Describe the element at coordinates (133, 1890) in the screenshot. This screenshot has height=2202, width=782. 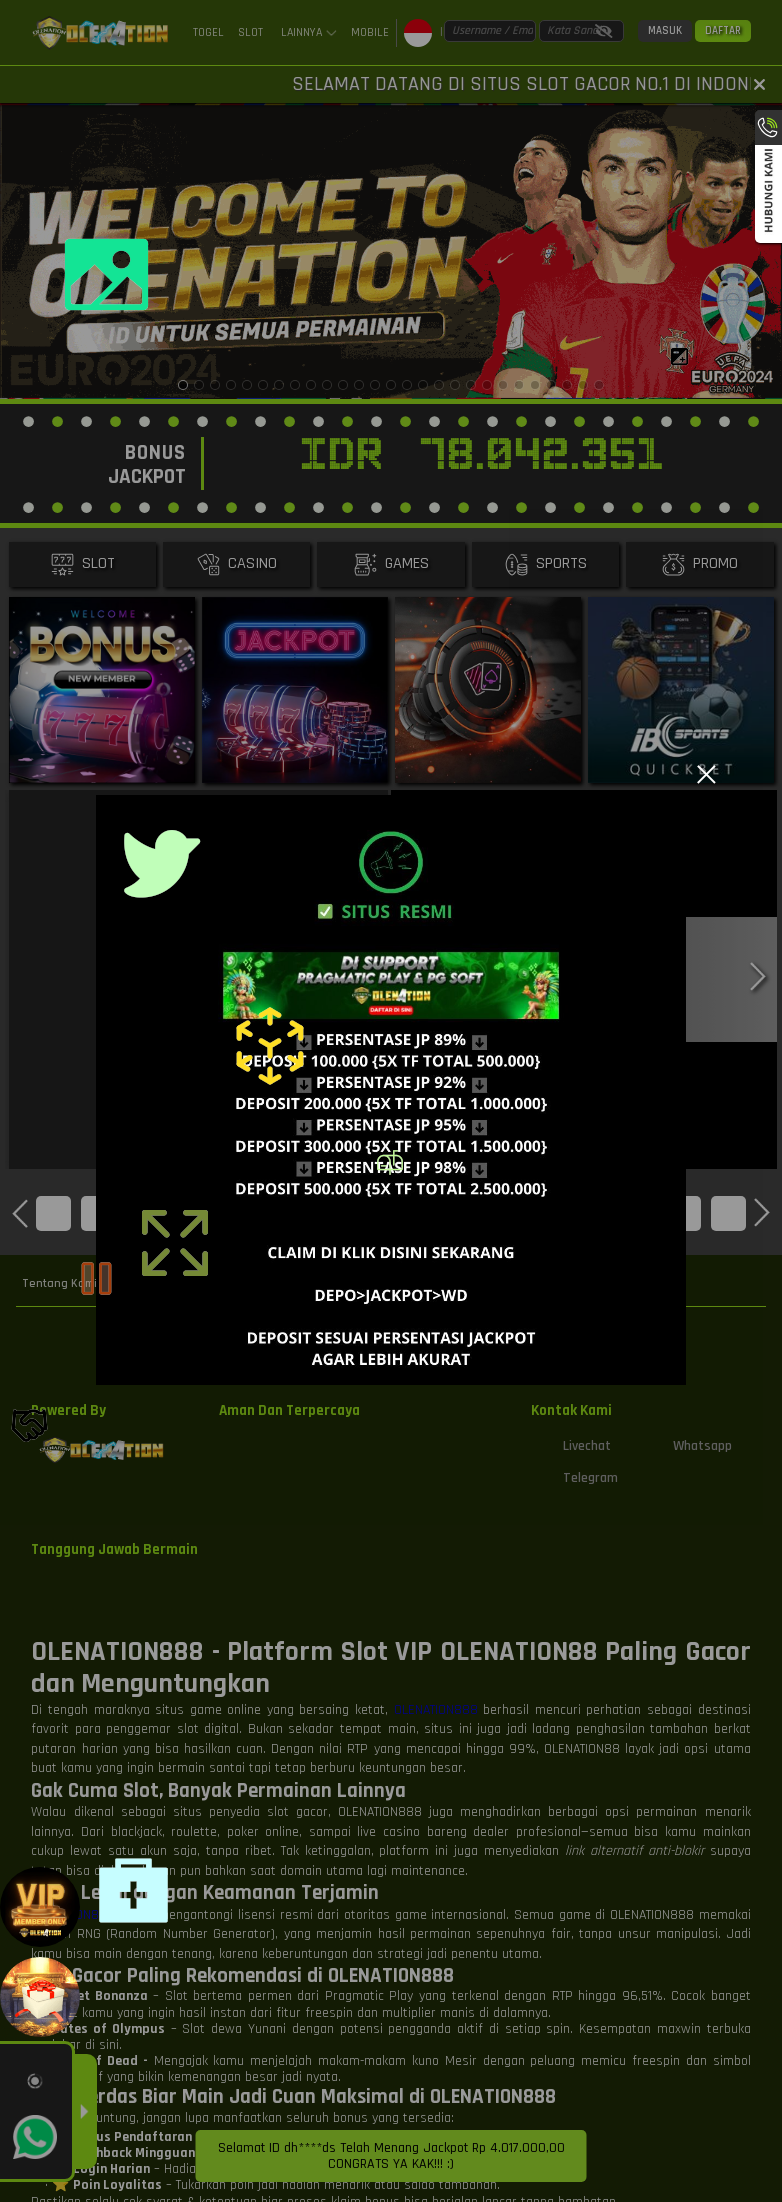
I see `access health or medical features` at that location.